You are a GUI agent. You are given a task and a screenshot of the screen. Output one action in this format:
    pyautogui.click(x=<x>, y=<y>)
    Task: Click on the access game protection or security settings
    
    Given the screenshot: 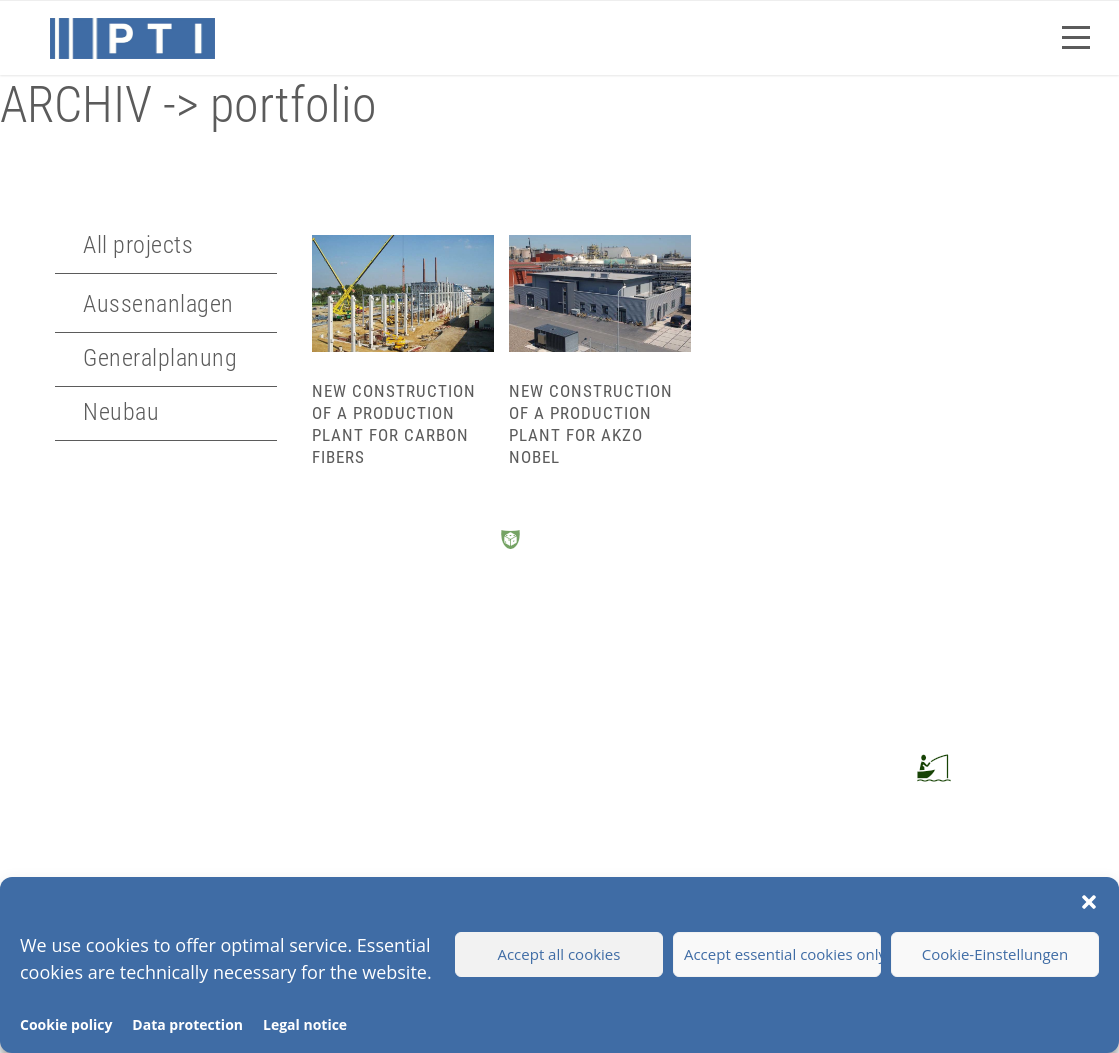 What is the action you would take?
    pyautogui.click(x=510, y=539)
    